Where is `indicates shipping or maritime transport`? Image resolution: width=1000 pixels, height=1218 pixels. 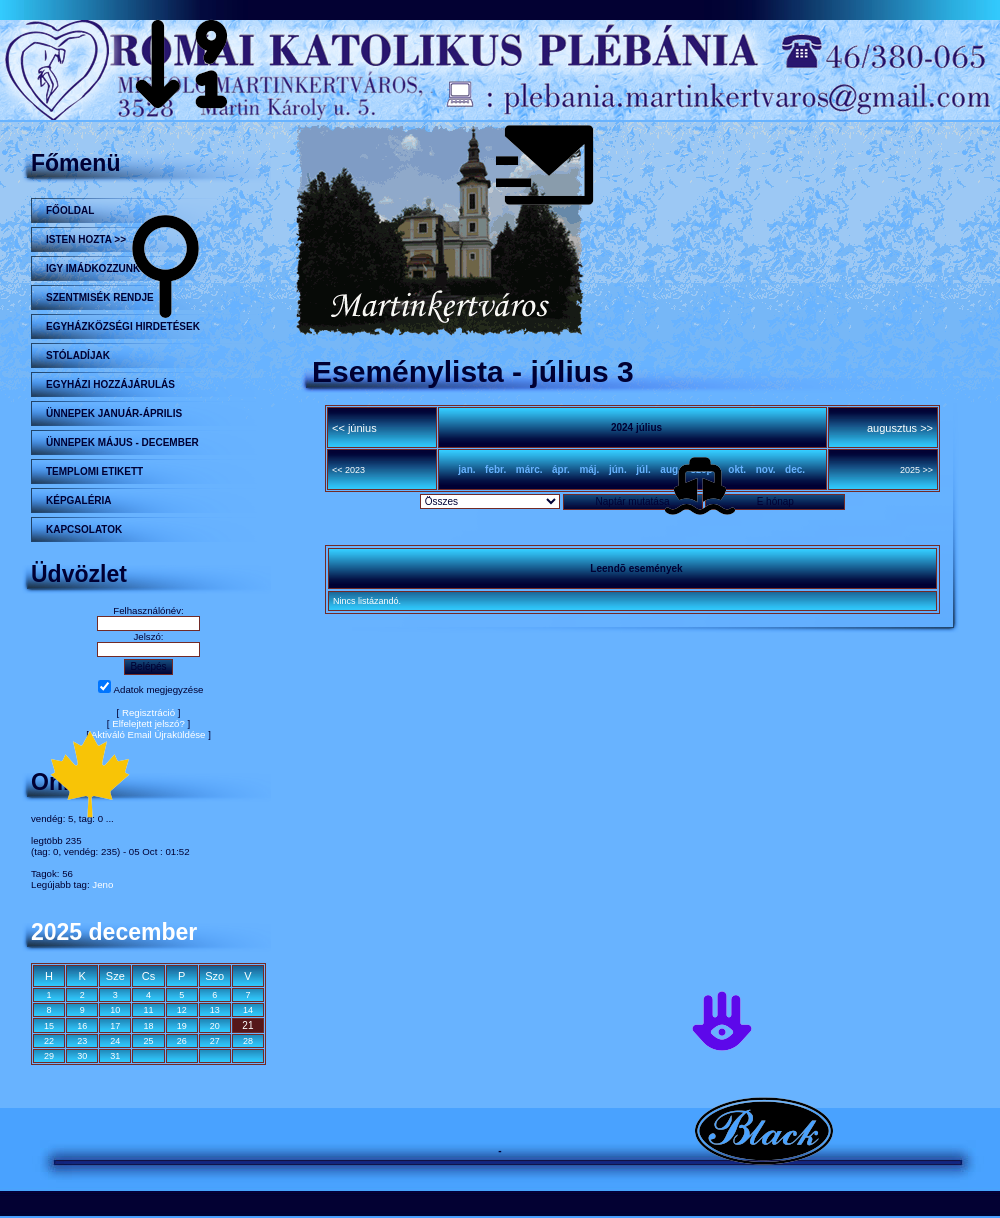 indicates shipping or maritime transport is located at coordinates (700, 486).